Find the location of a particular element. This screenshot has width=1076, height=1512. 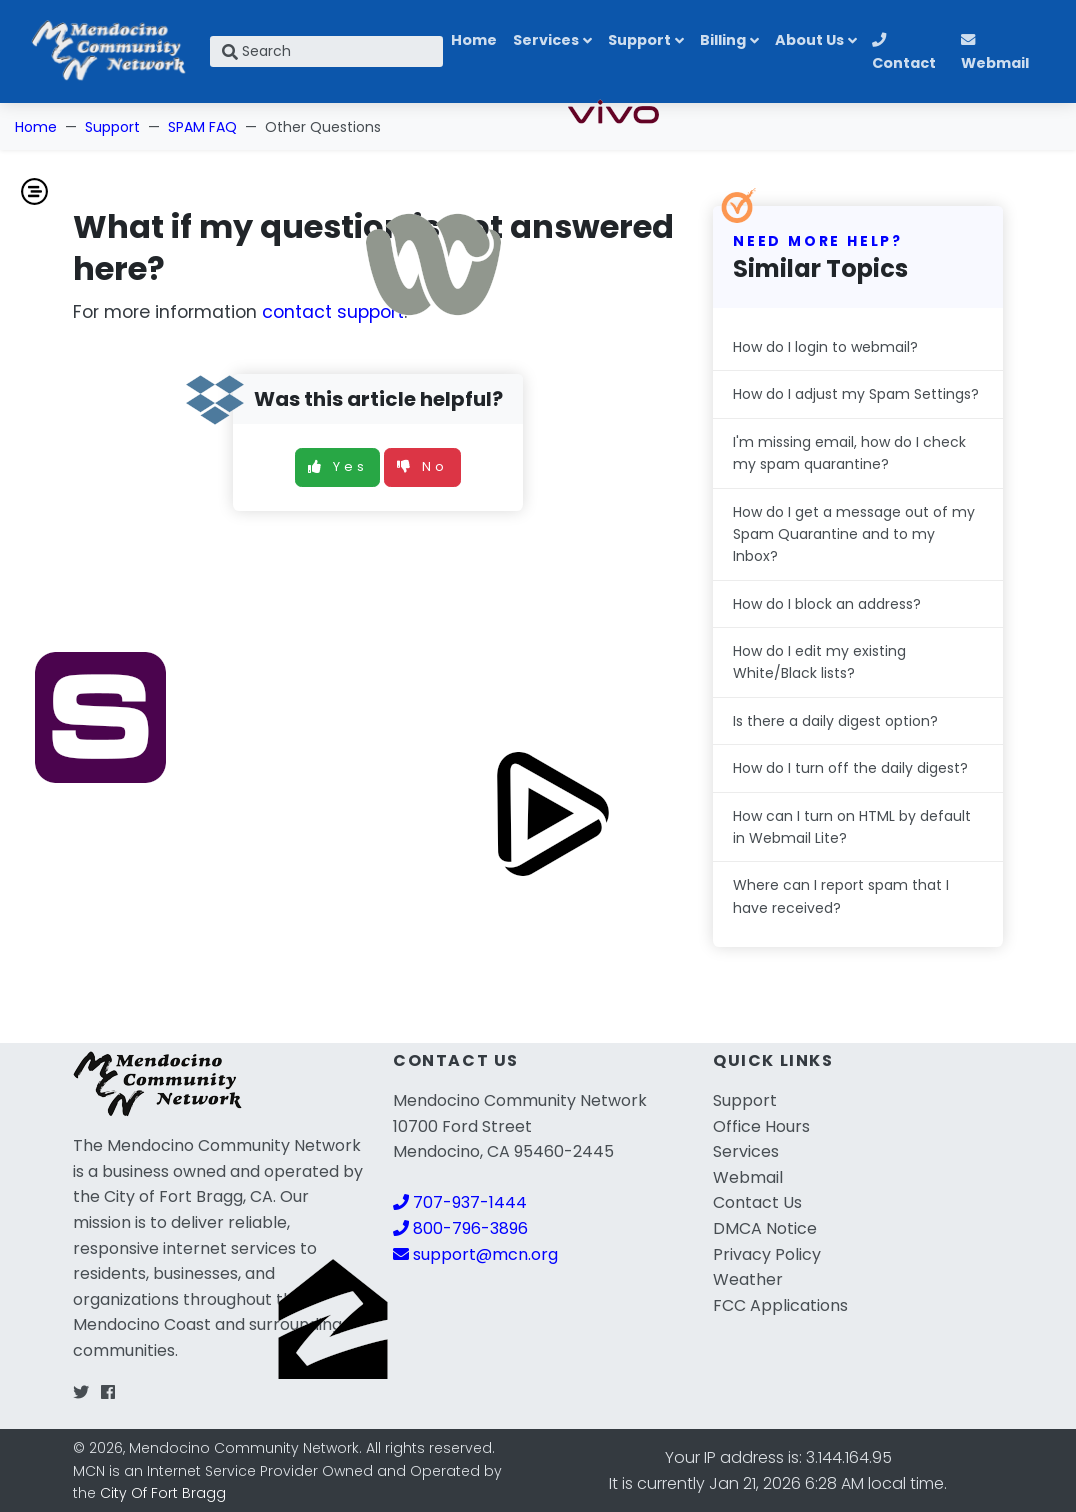

open the Simkl app is located at coordinates (100, 717).